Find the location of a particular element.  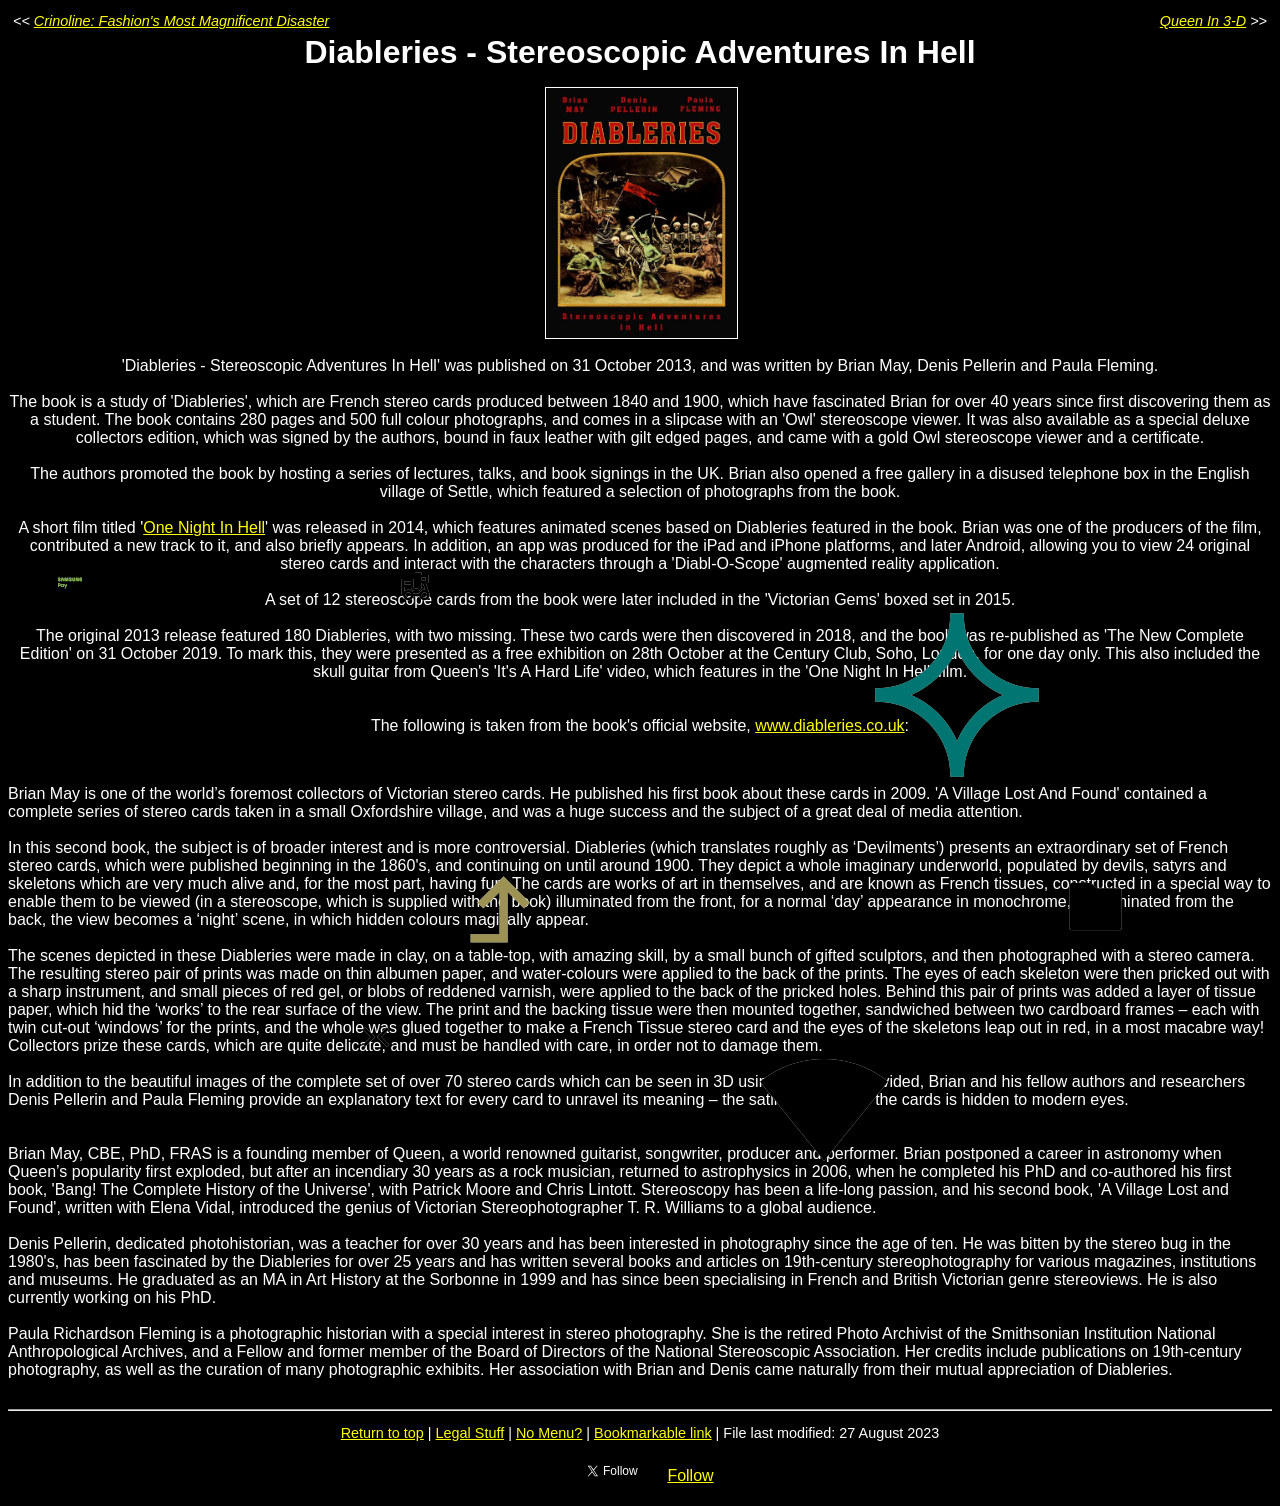

open file folder is located at coordinates (1095, 906).